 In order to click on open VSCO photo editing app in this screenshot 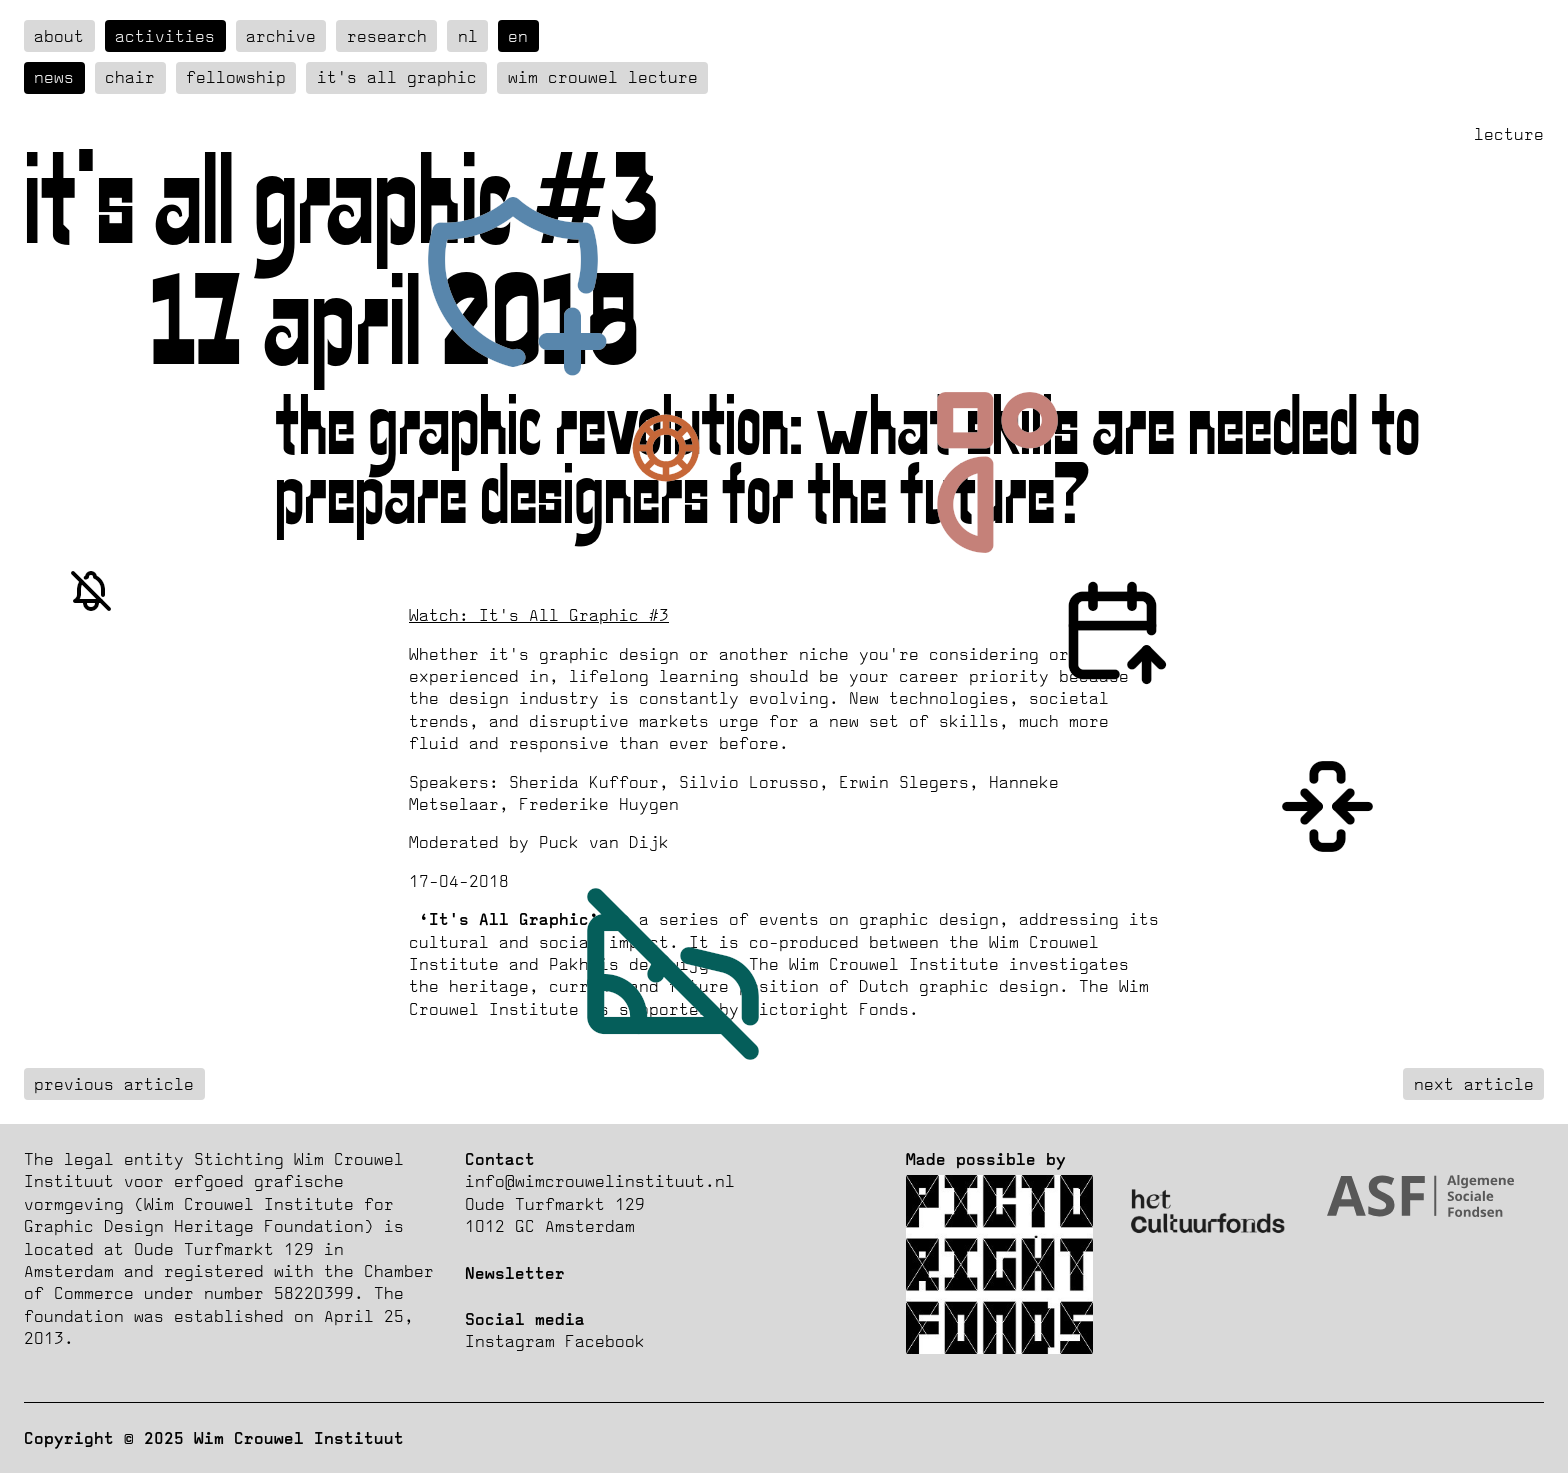, I will do `click(666, 448)`.